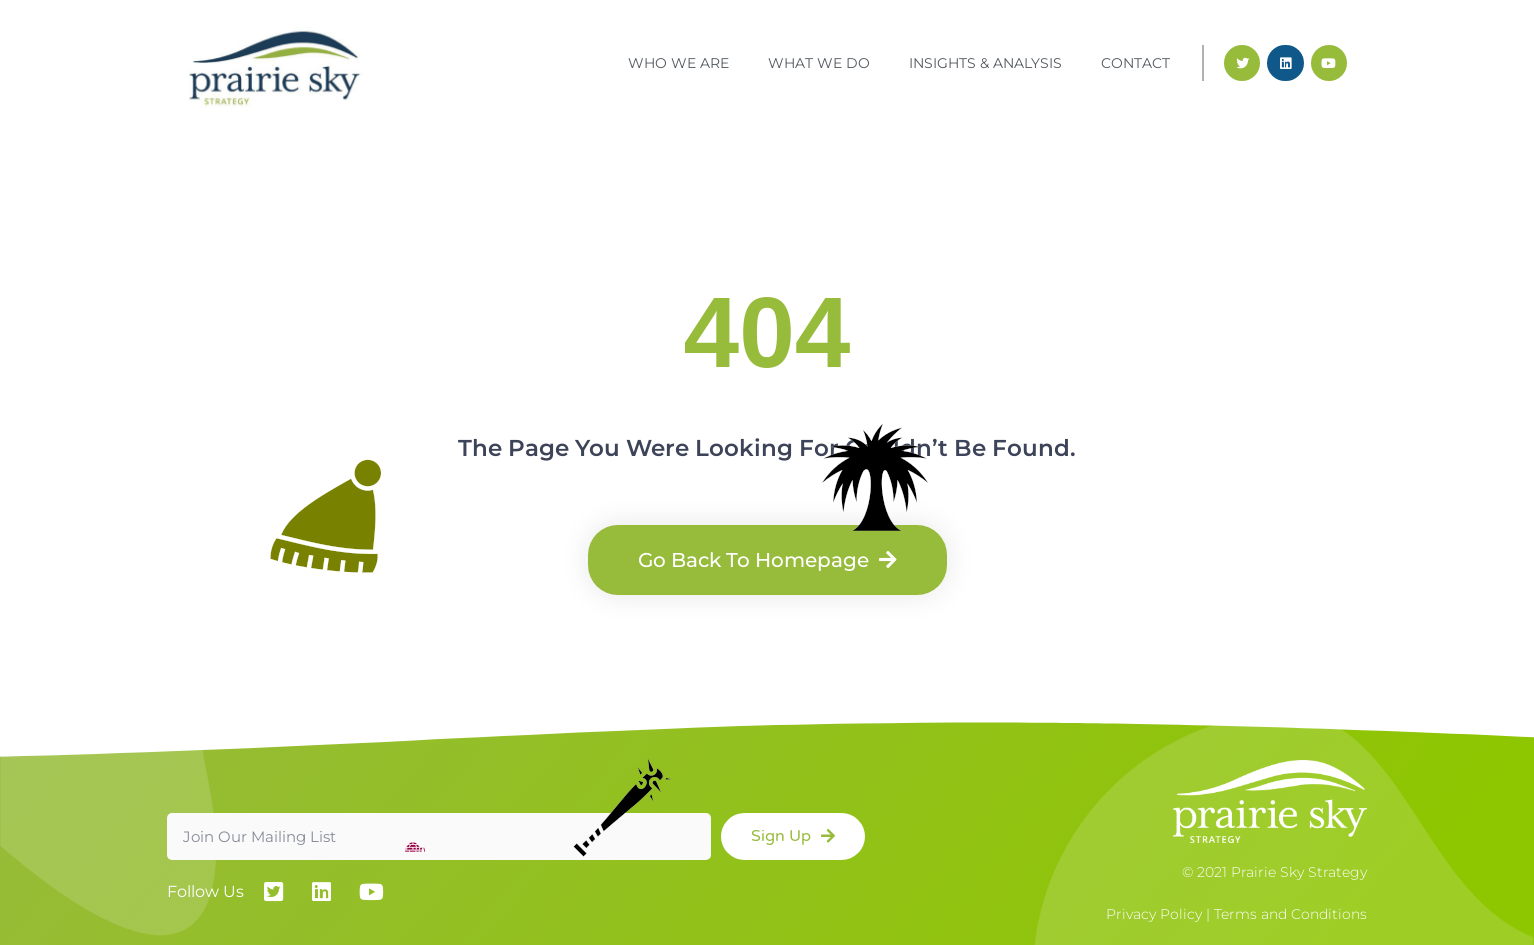 This screenshot has height=945, width=1534. I want to click on select spiked bat as your weapon, so click(622, 807).